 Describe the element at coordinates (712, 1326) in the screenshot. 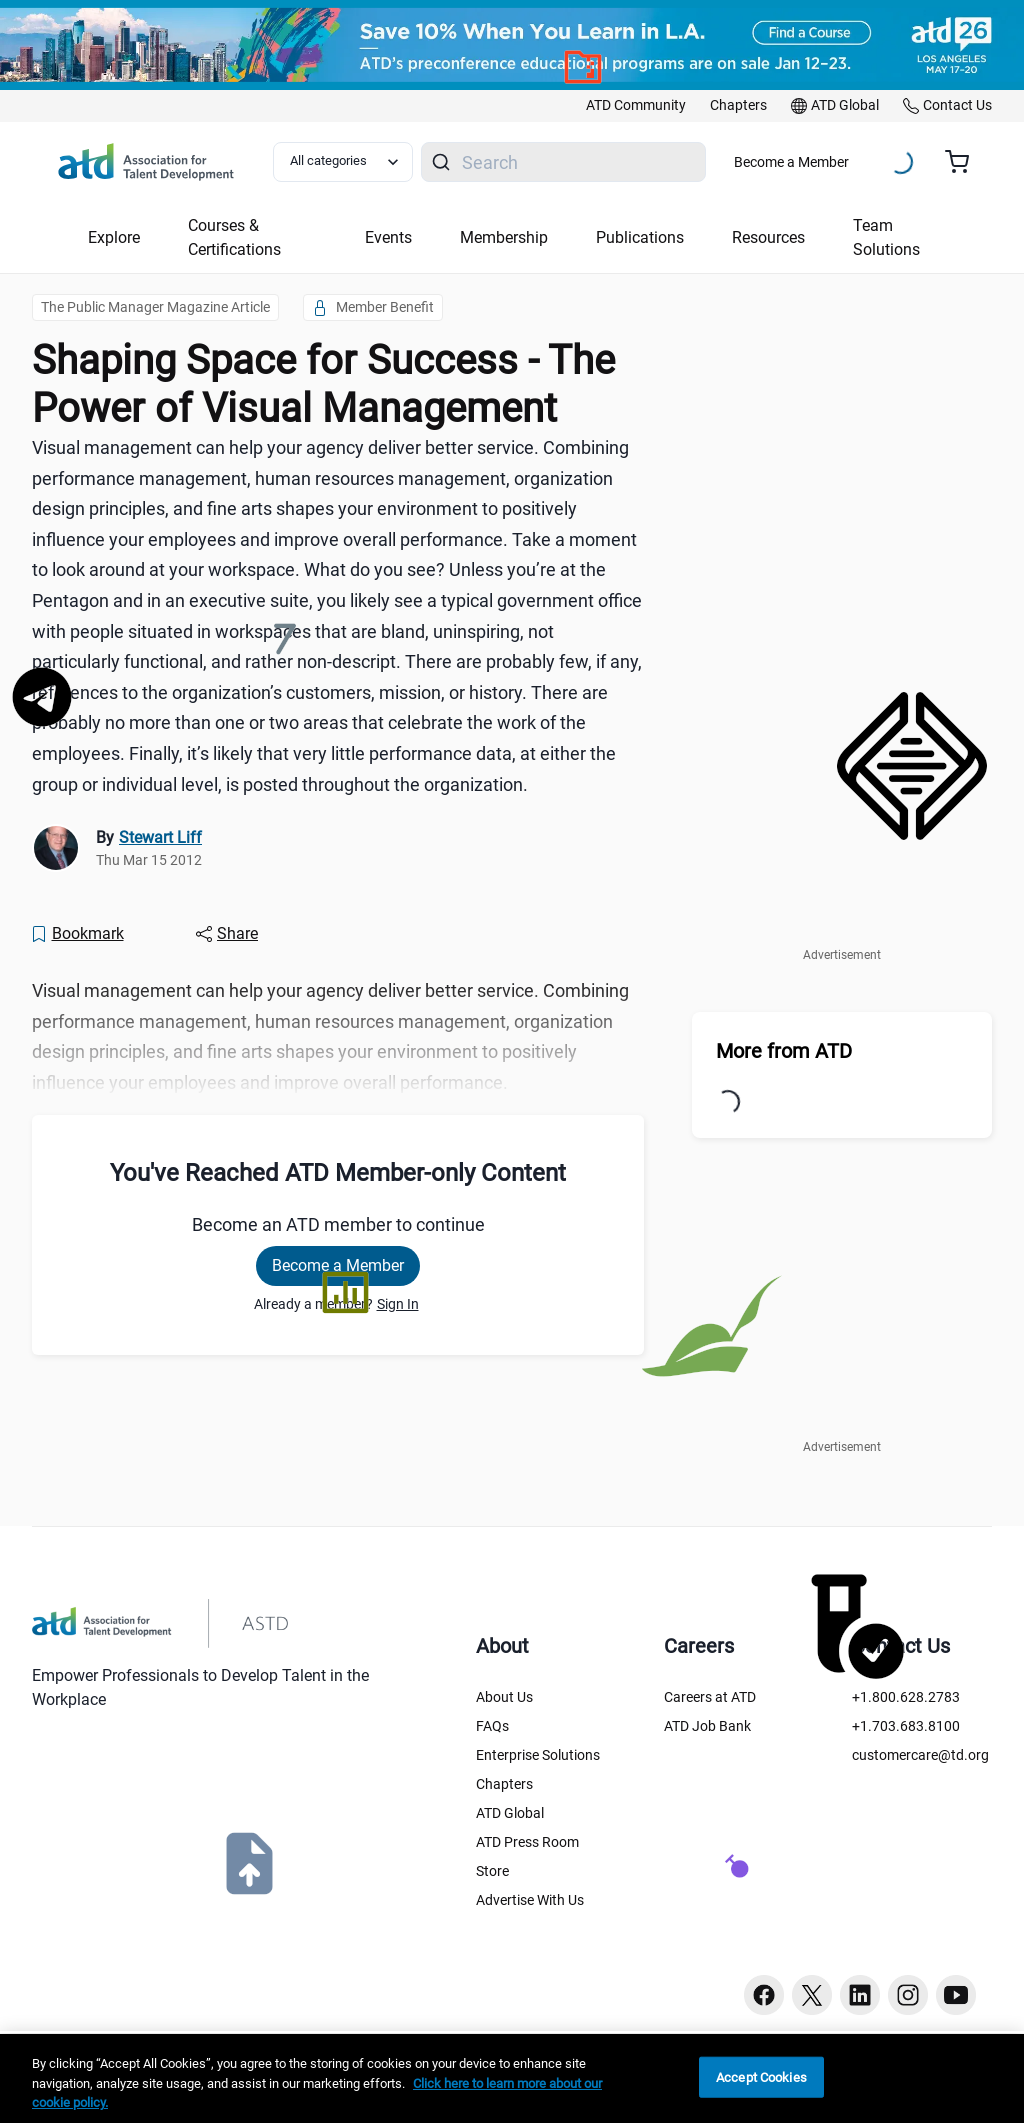

I see `pied piper brand logo` at that location.